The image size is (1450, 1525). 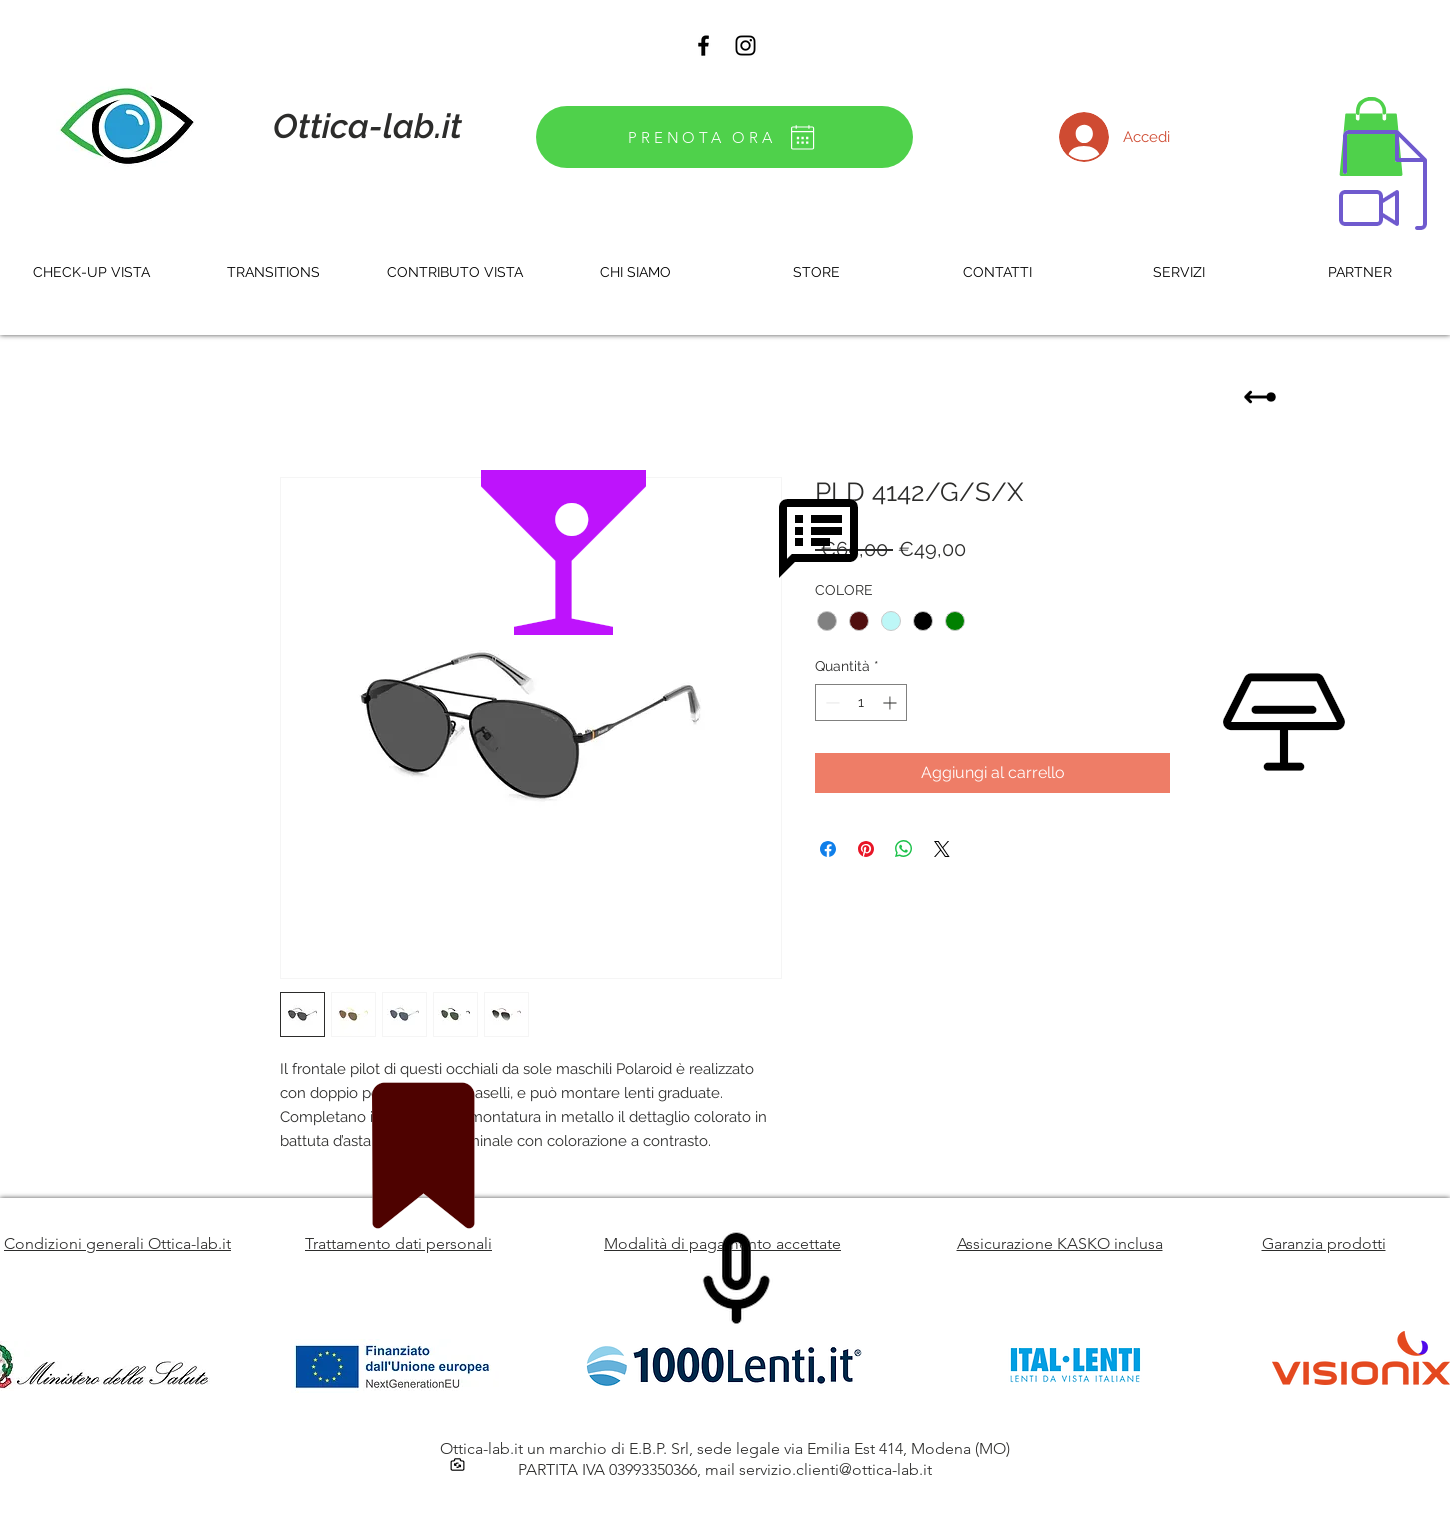 What do you see at coordinates (818, 538) in the screenshot?
I see `view speaker notes or presentation talking points` at bounding box center [818, 538].